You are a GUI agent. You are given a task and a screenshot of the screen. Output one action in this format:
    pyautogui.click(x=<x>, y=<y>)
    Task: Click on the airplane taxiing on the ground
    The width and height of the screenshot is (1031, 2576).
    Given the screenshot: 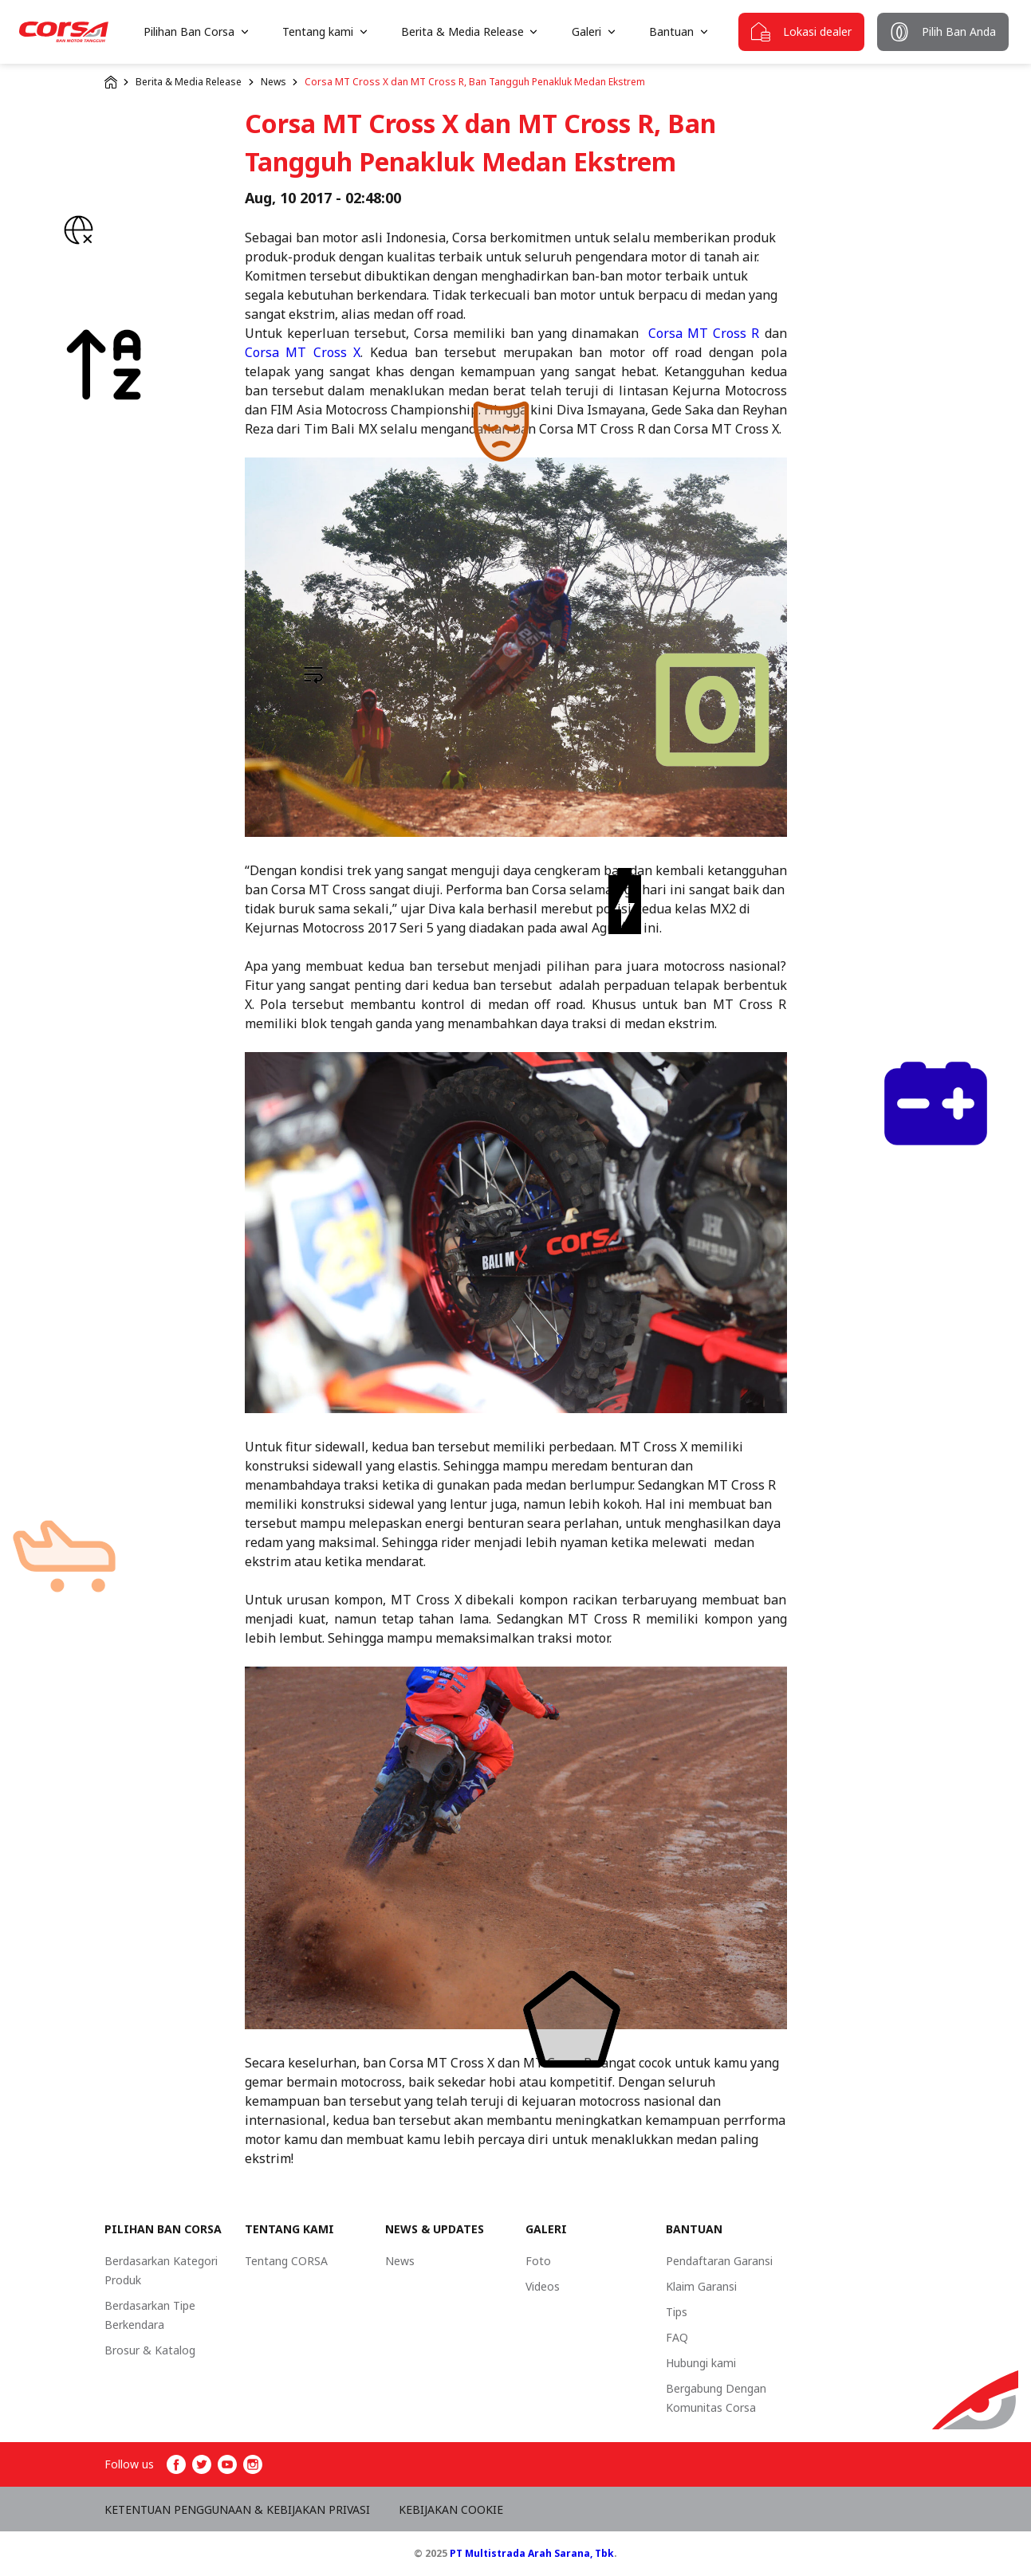 What is the action you would take?
    pyautogui.click(x=64, y=1554)
    